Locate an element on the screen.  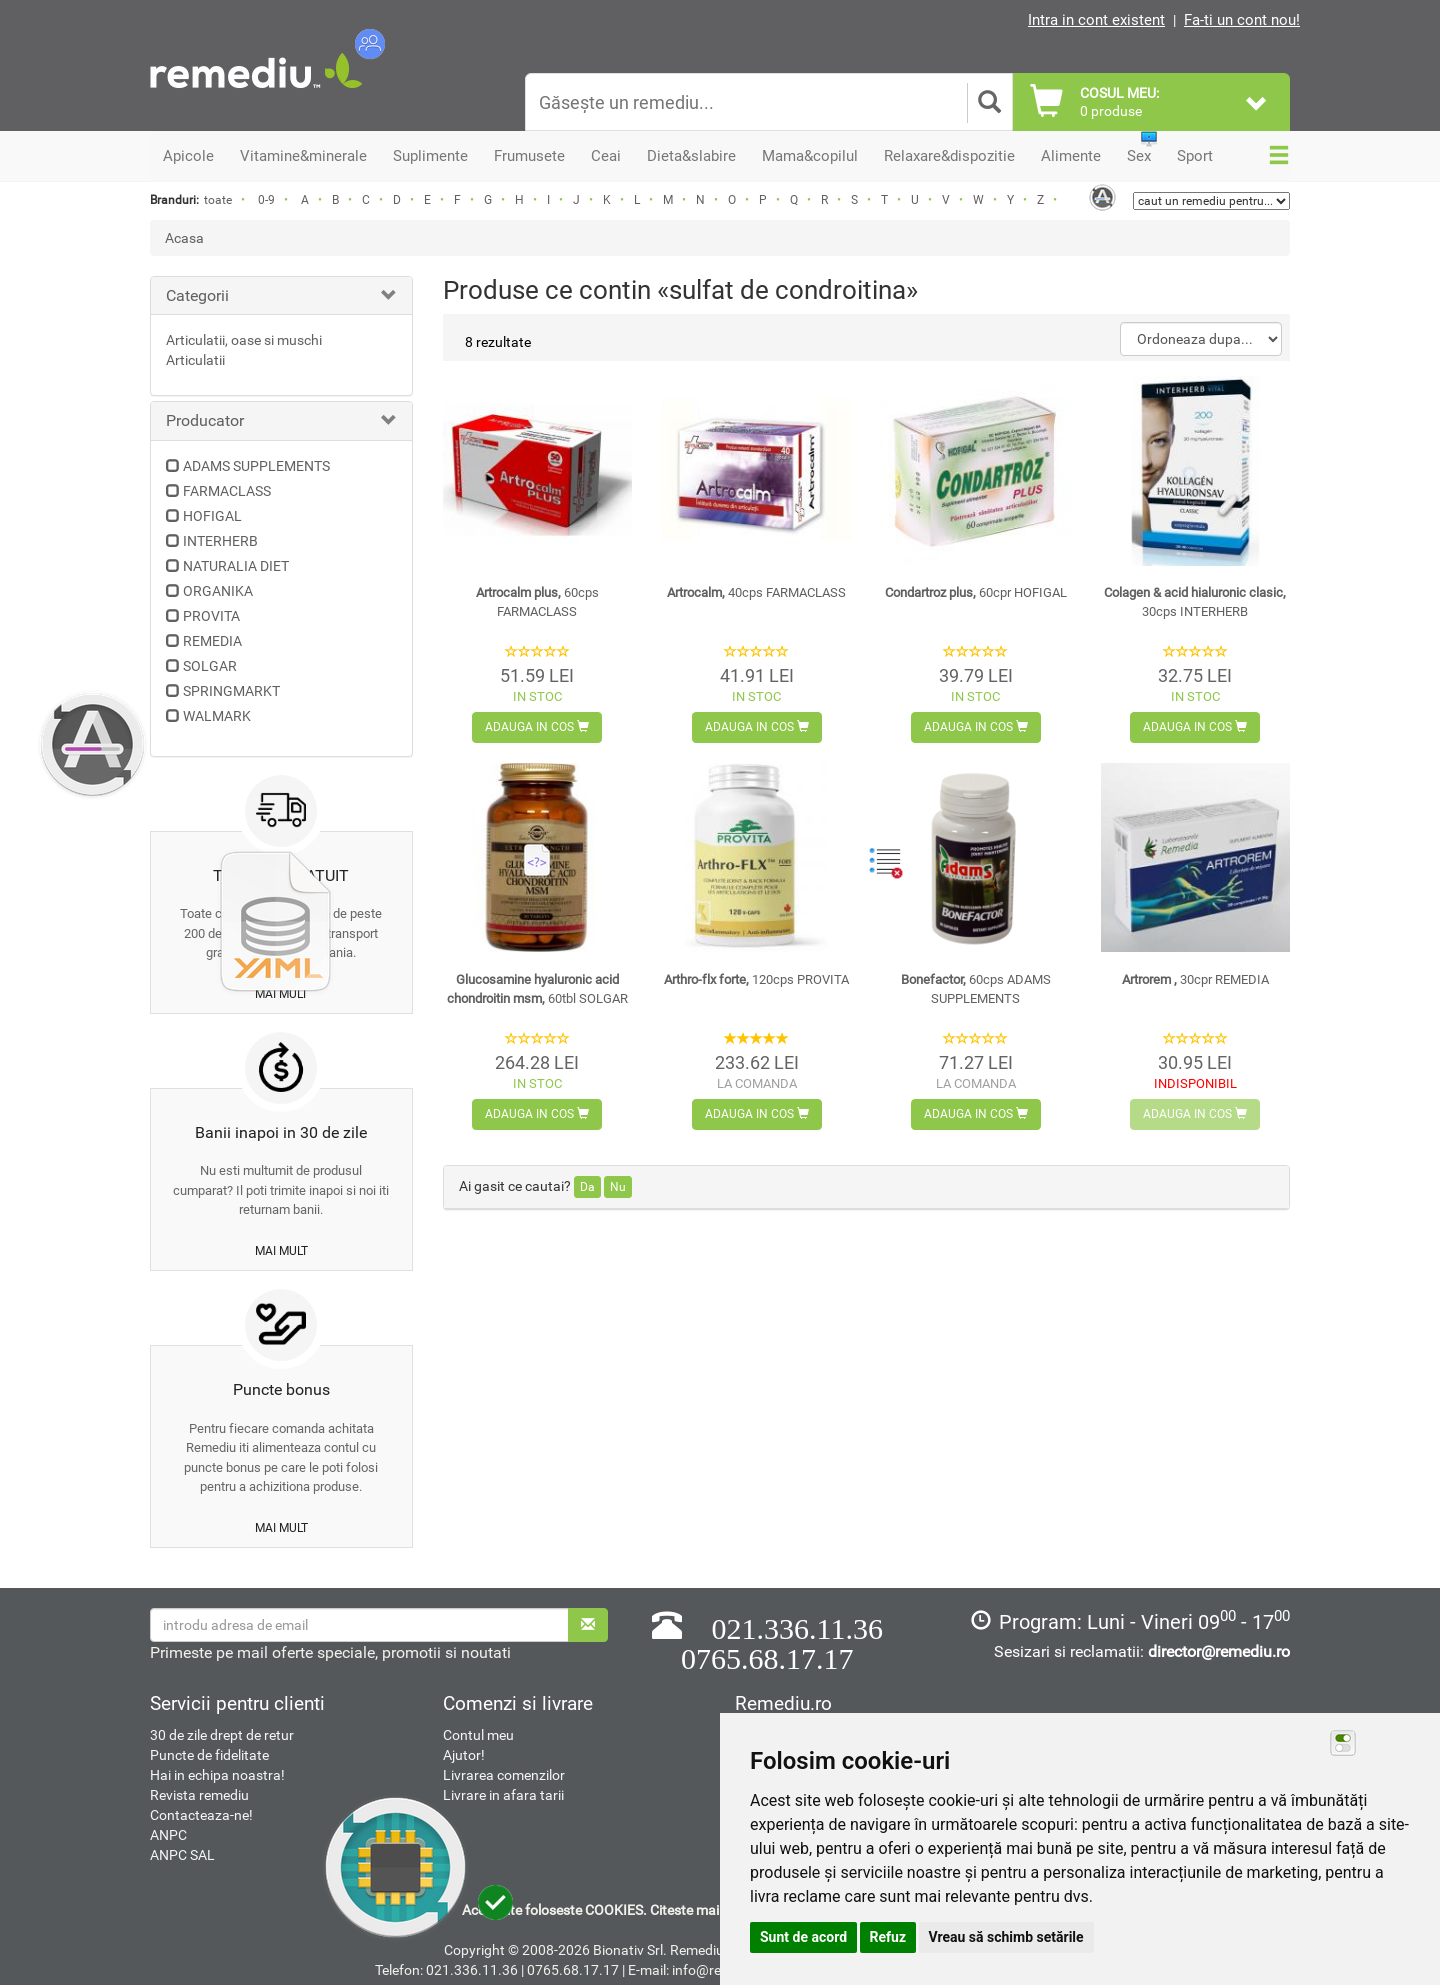
remove an item from the list is located at coordinates (885, 861).